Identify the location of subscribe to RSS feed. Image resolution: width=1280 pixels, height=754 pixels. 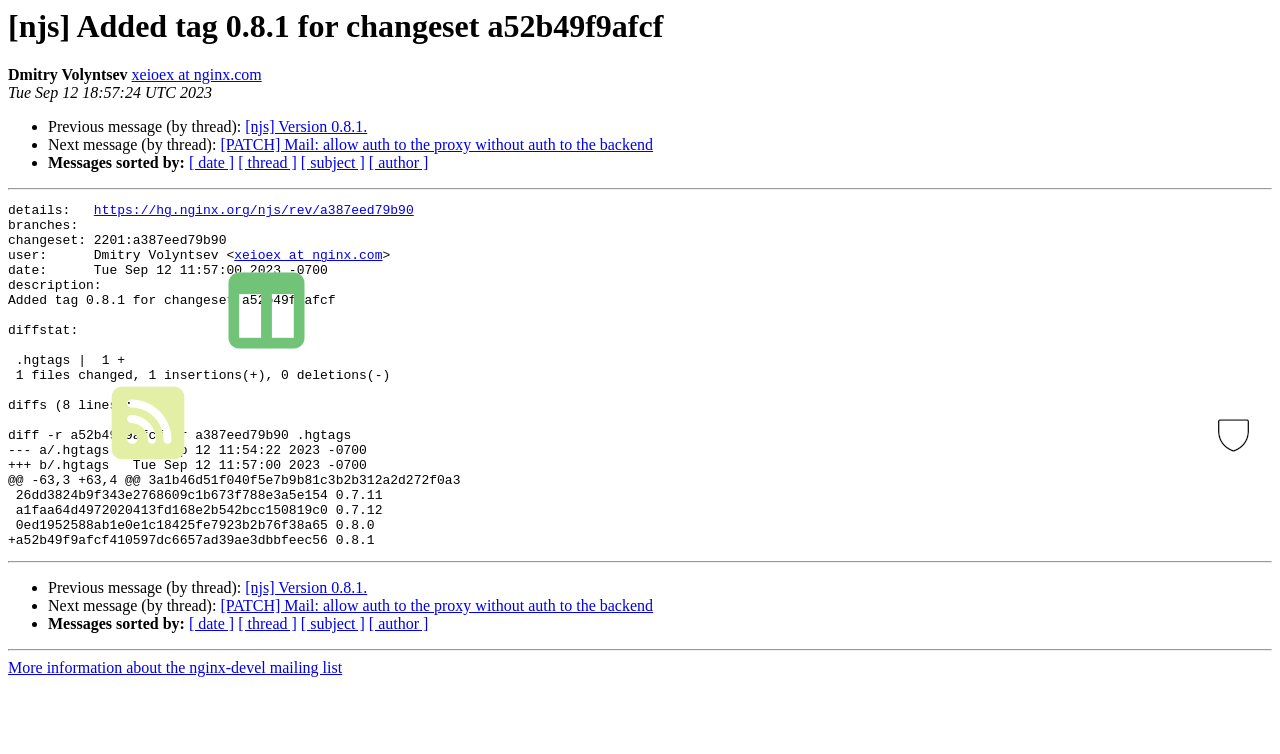
(148, 423).